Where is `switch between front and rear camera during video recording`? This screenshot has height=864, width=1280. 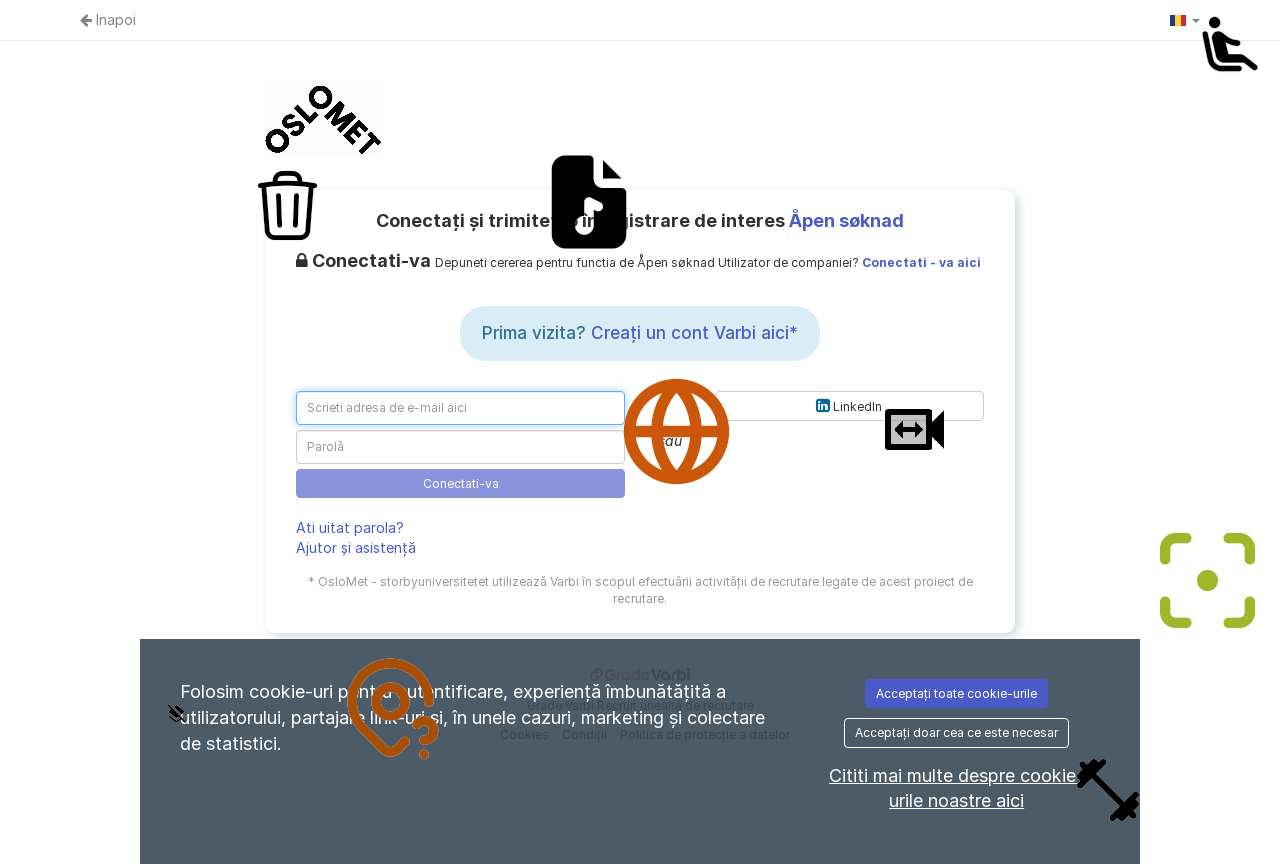
switch between front and rear camera during video recording is located at coordinates (914, 429).